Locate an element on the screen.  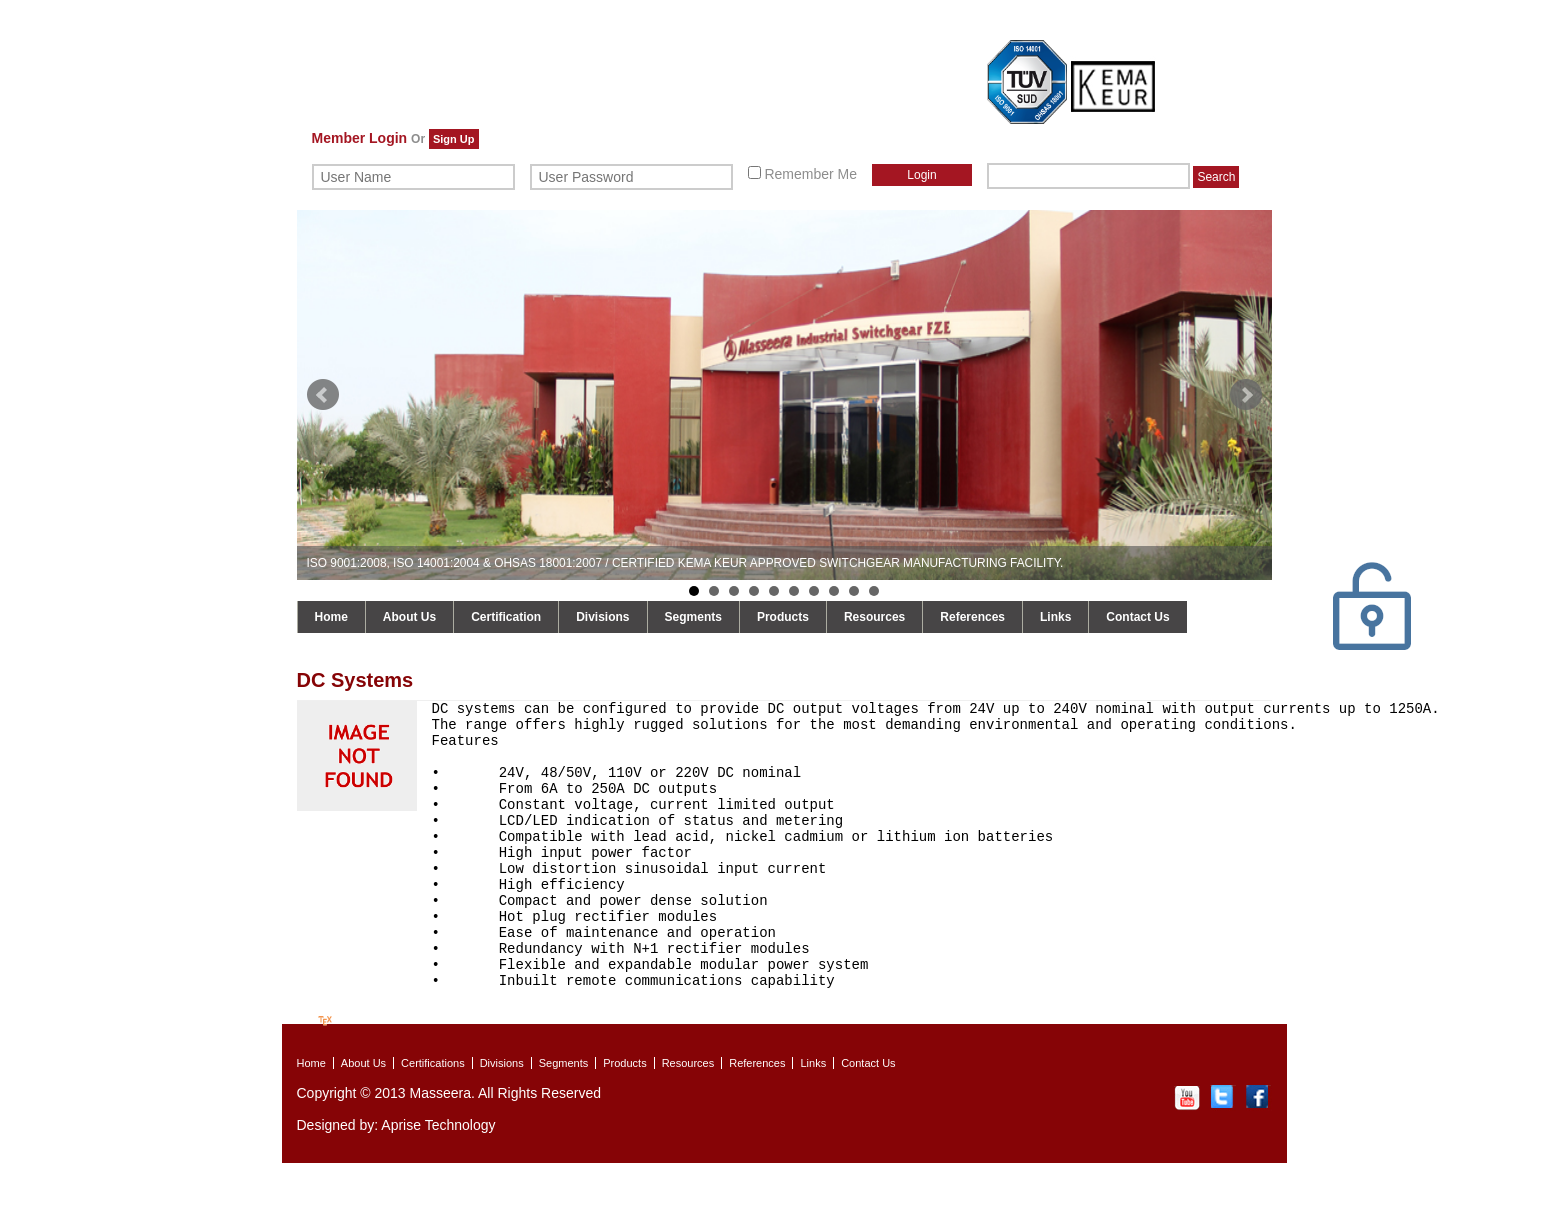
unlock with key or password is located at coordinates (1372, 611).